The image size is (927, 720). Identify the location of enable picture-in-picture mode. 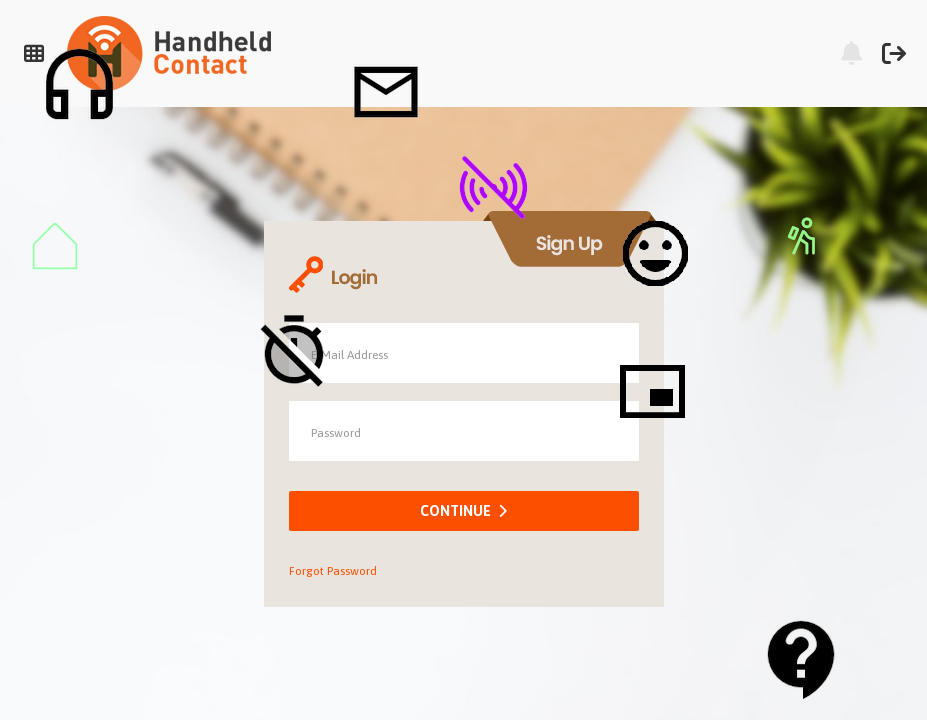
(652, 391).